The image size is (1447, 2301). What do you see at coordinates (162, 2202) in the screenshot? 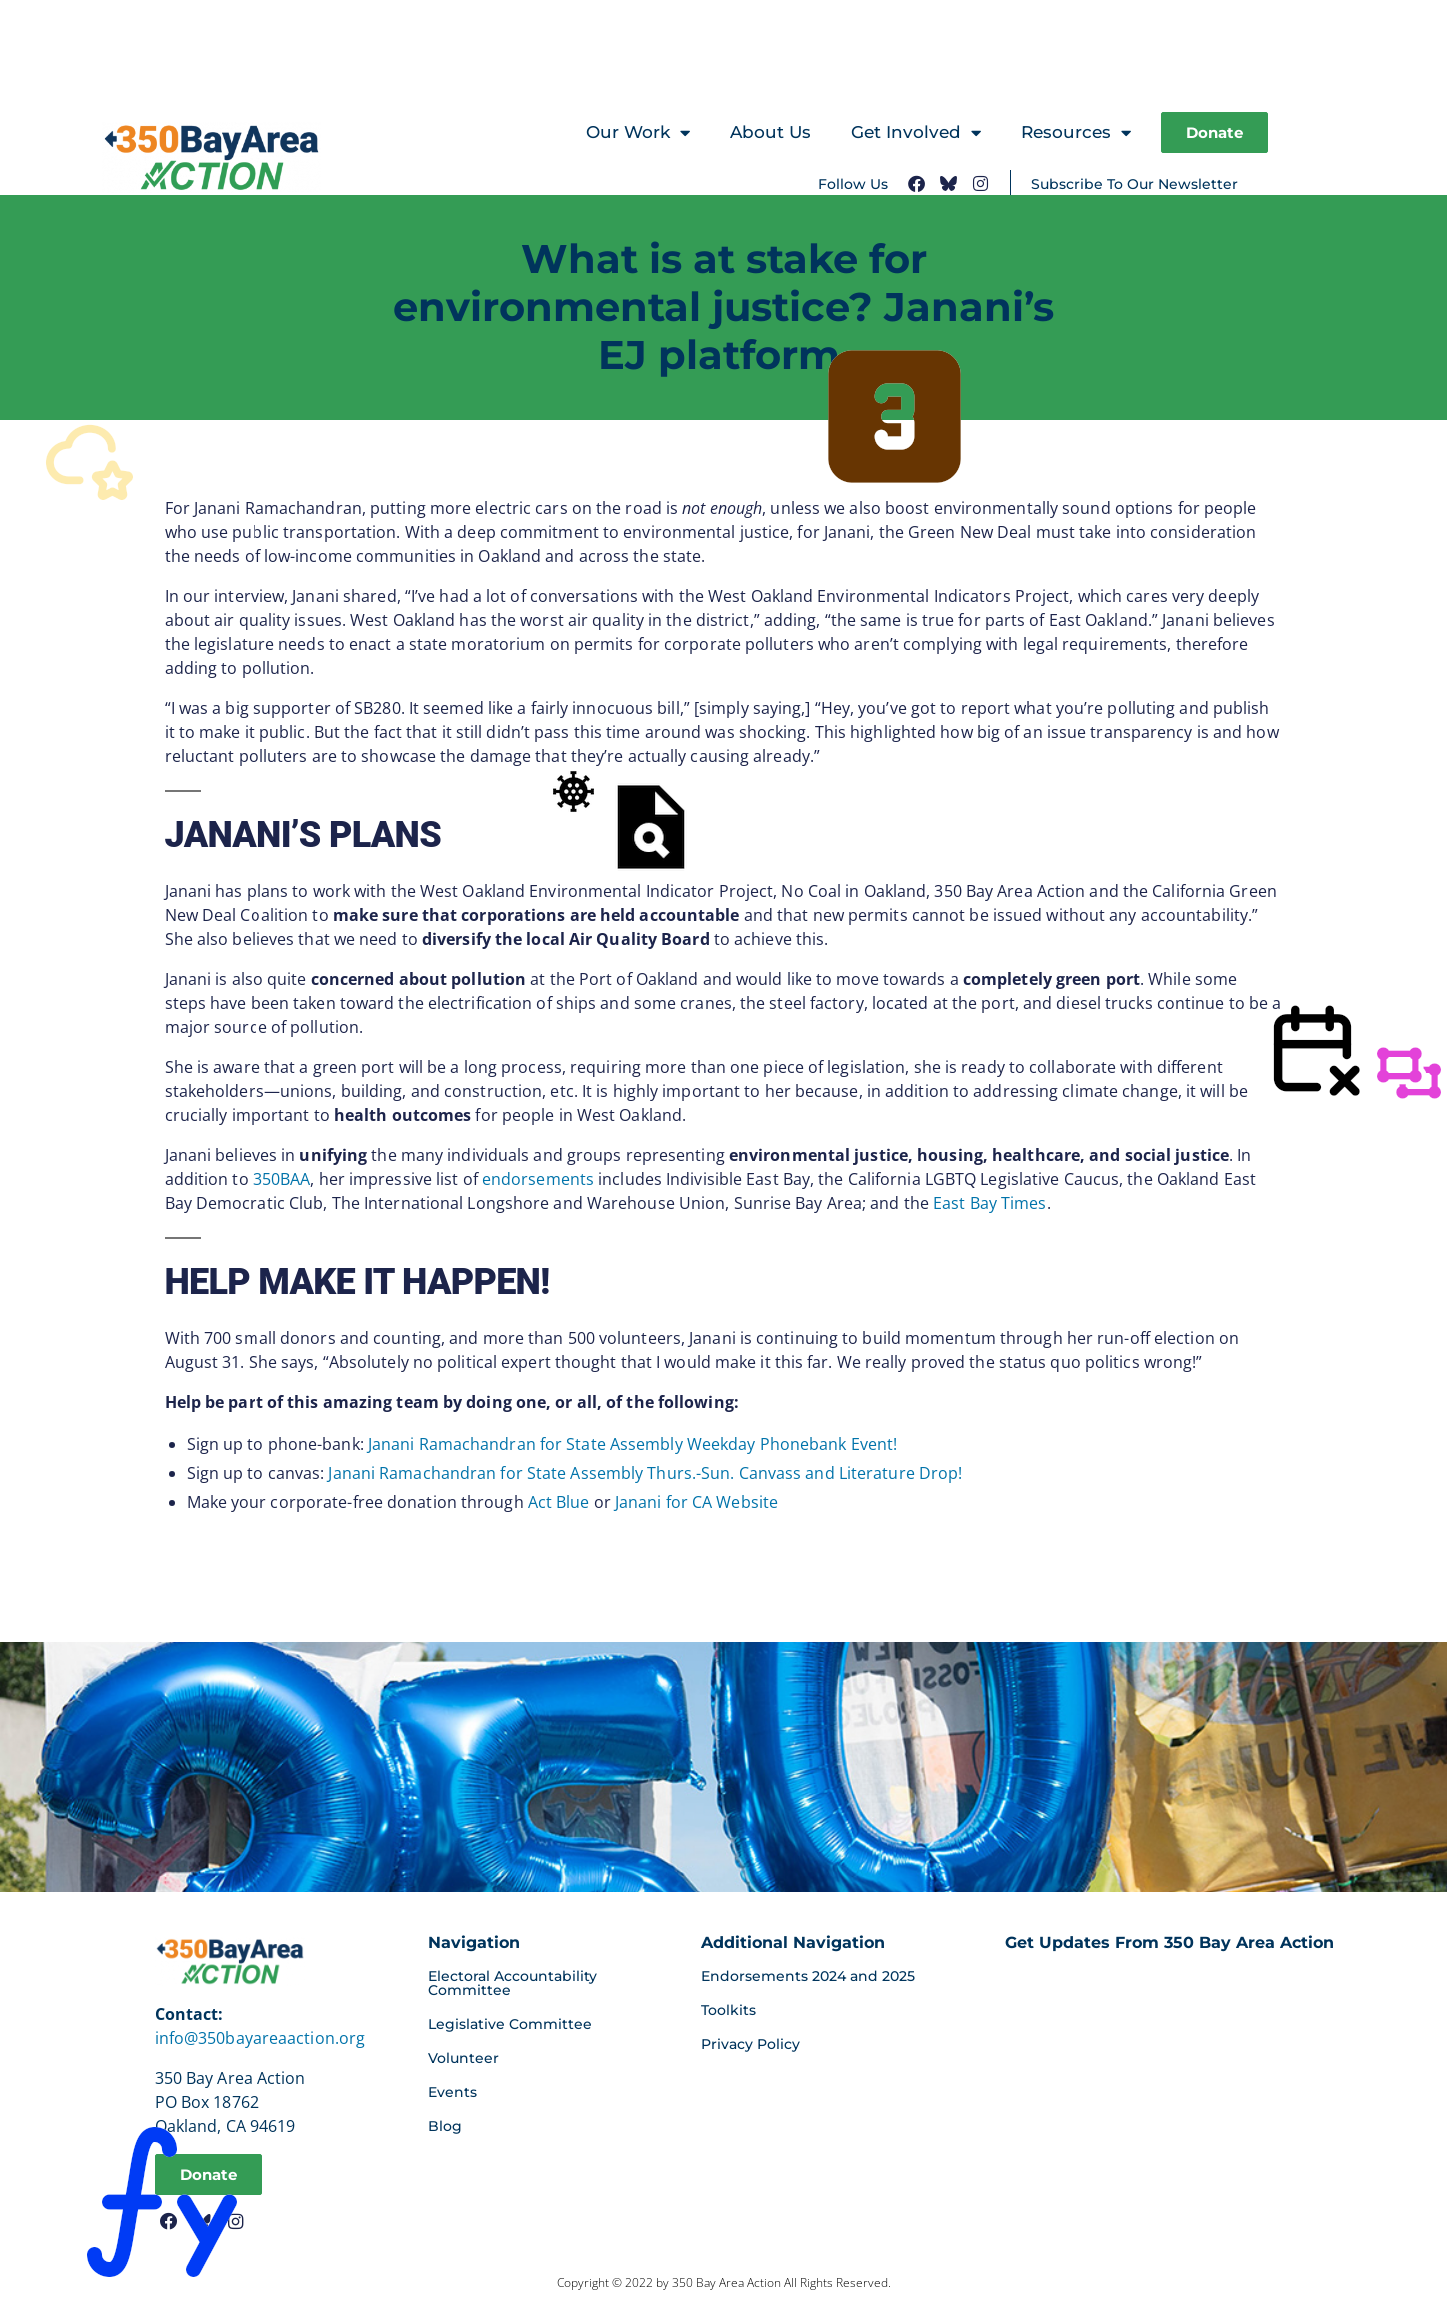
I see `insert mathematical function notation` at bounding box center [162, 2202].